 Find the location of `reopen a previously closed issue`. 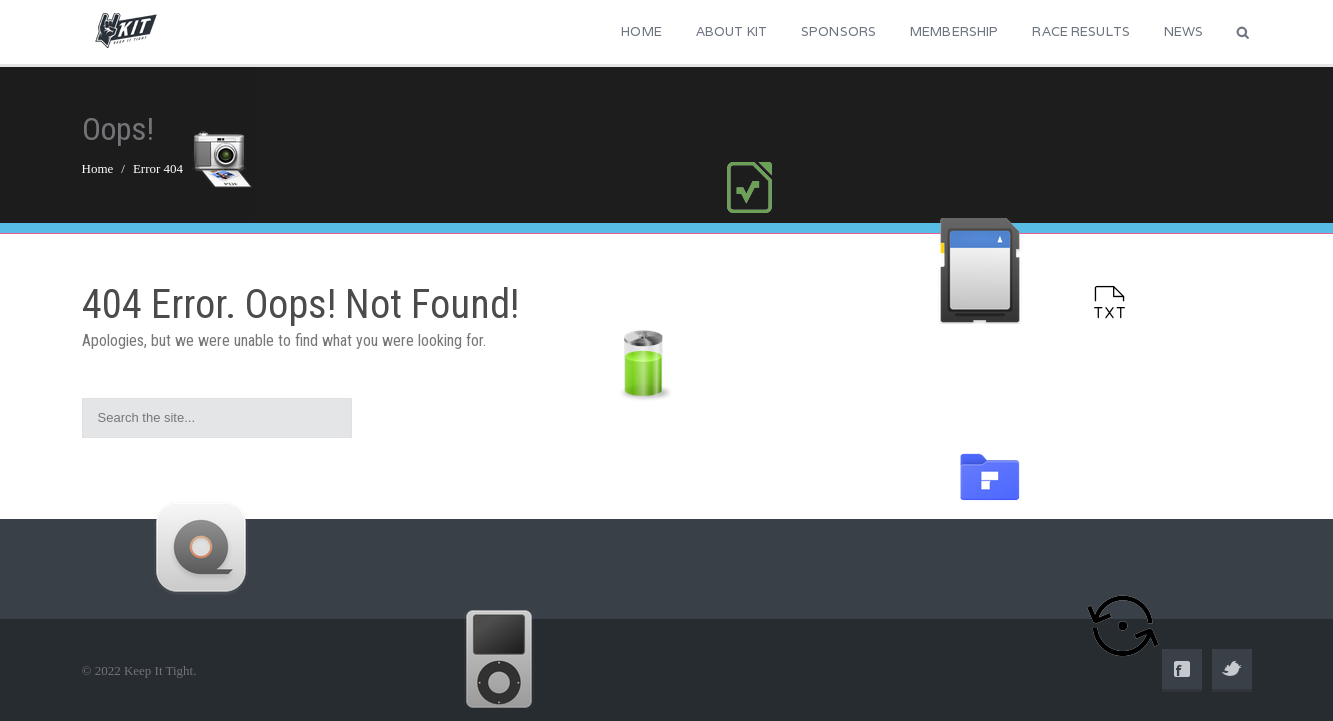

reopen a previously closed issue is located at coordinates (1124, 628).